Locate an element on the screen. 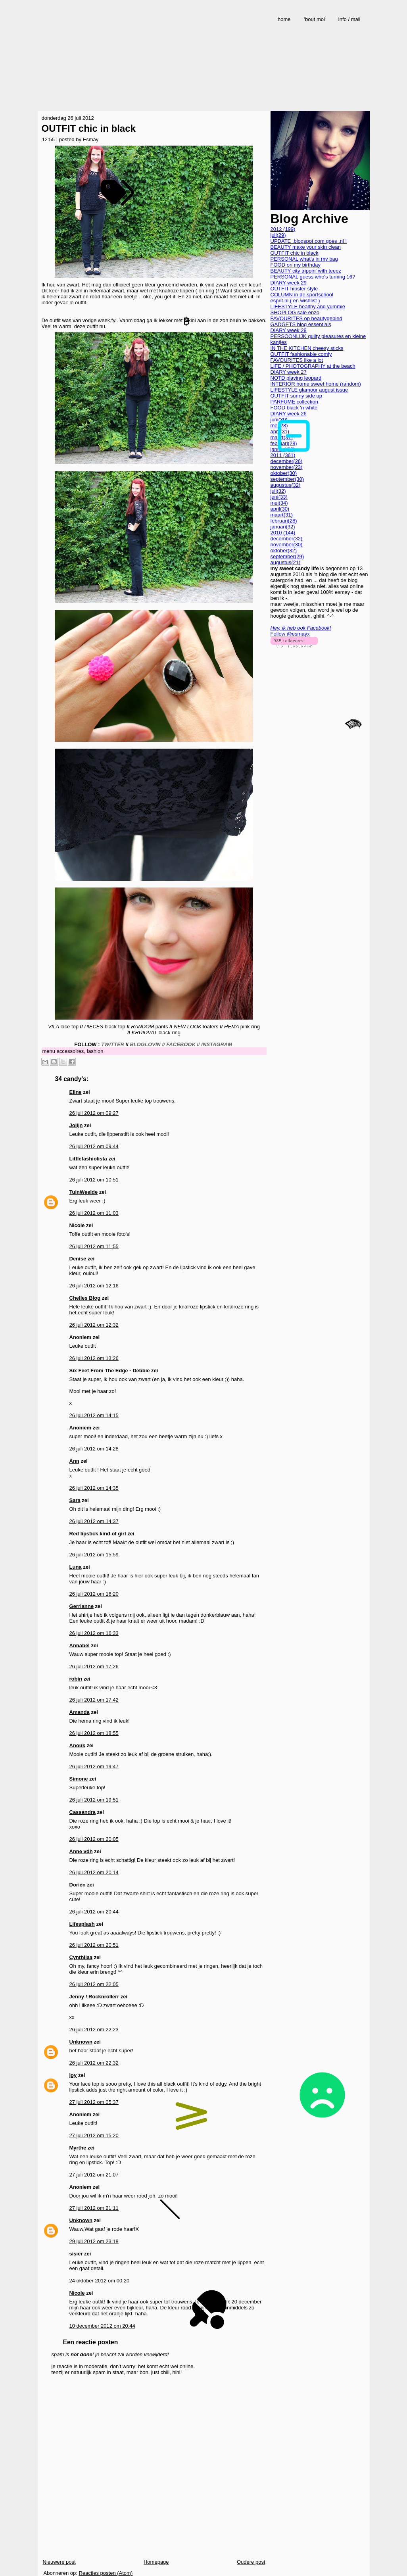  view or manage tags is located at coordinates (117, 193).